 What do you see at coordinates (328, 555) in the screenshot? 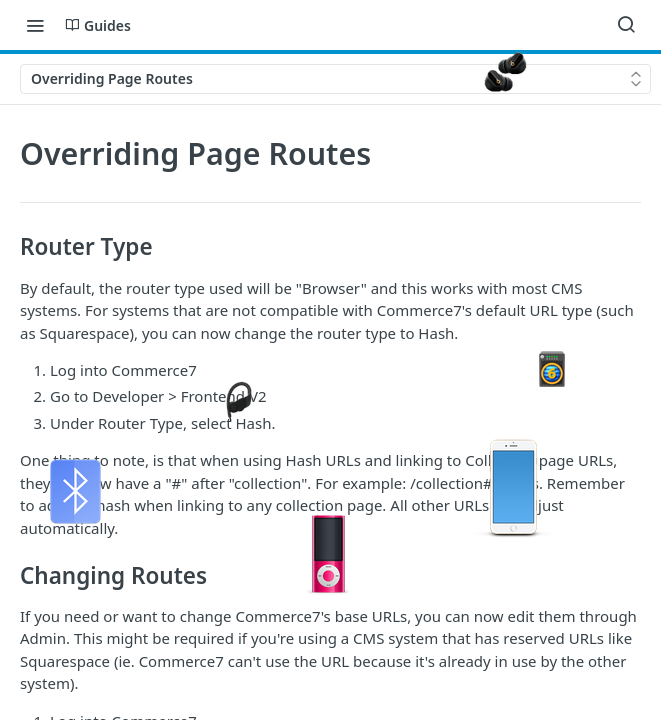
I see `connect or sync a pink iPod nano device` at bounding box center [328, 555].